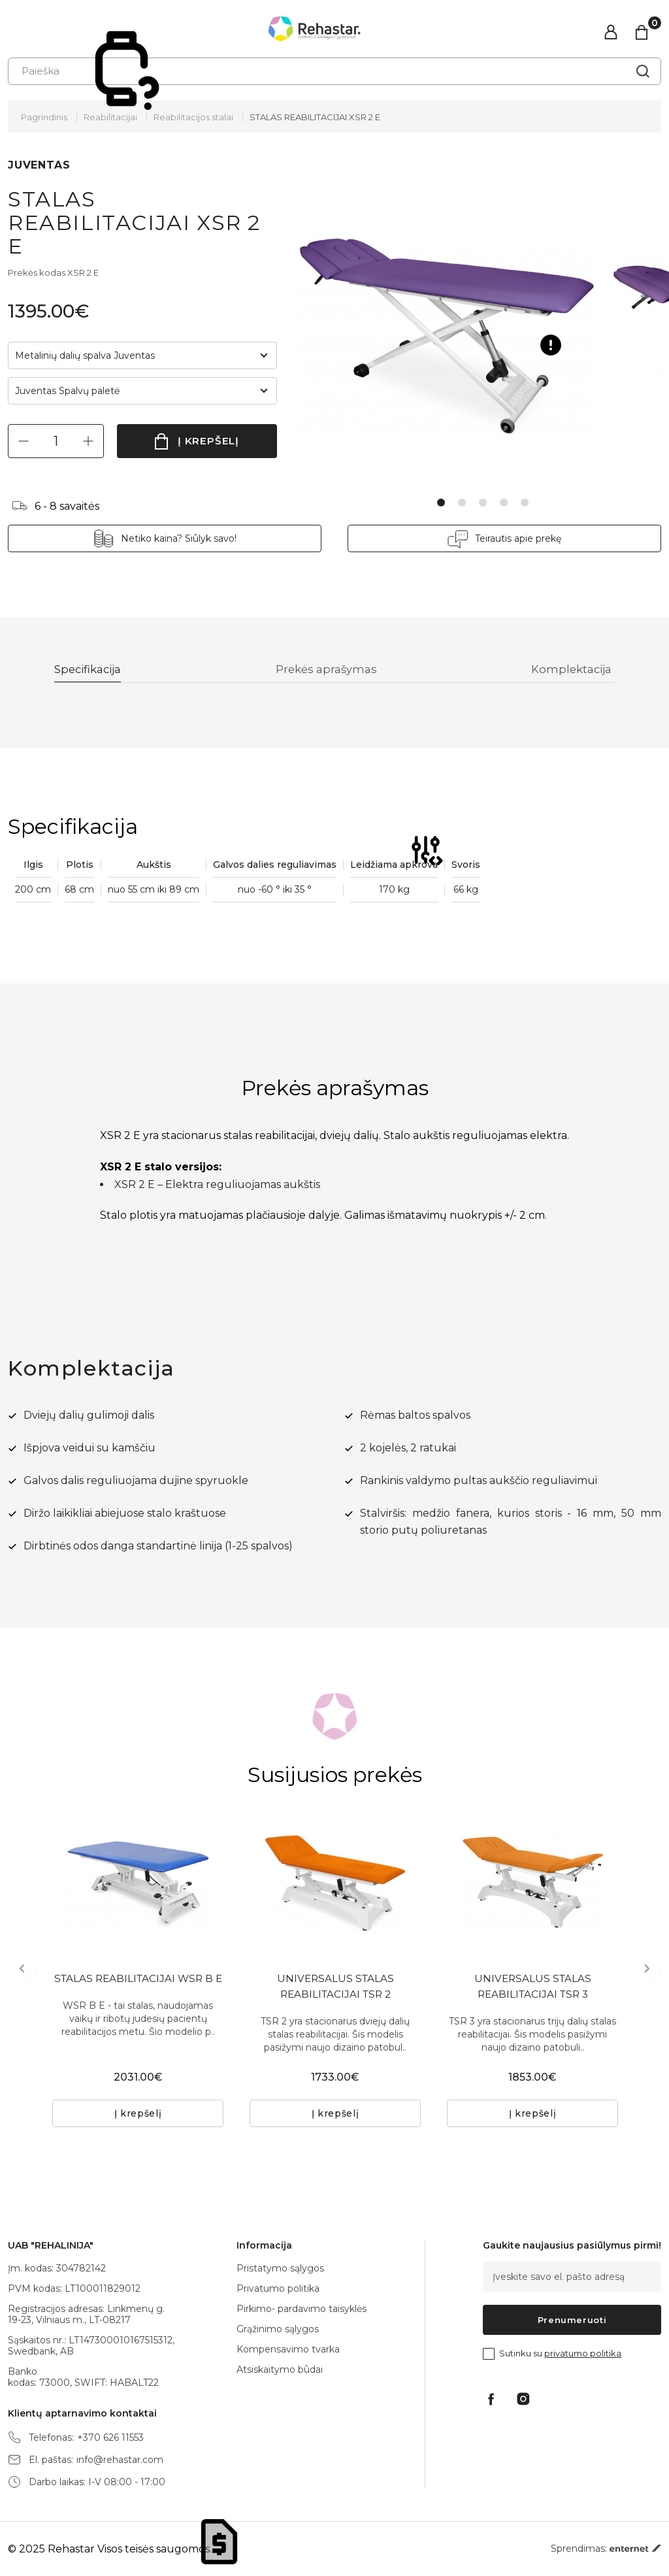 This screenshot has height=2576, width=669. I want to click on view invoice or billing document, so click(219, 2541).